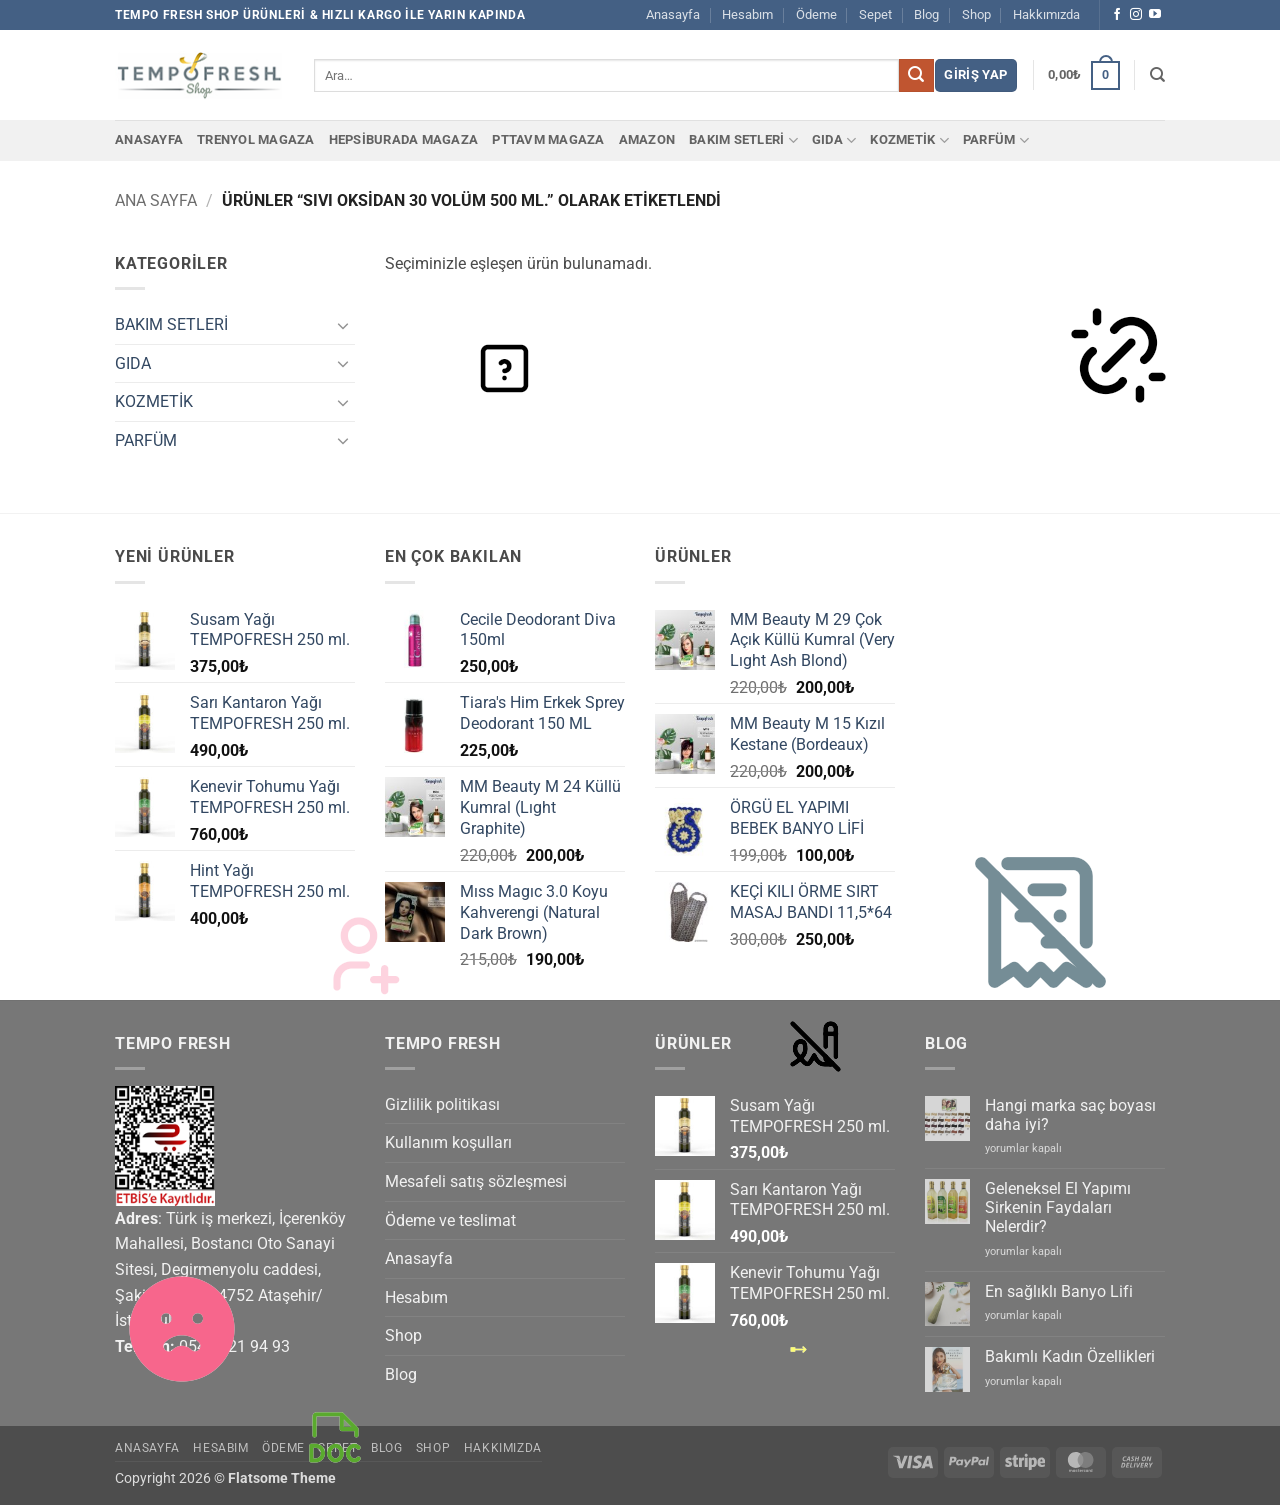  Describe the element at coordinates (335, 1439) in the screenshot. I see `open a document file` at that location.